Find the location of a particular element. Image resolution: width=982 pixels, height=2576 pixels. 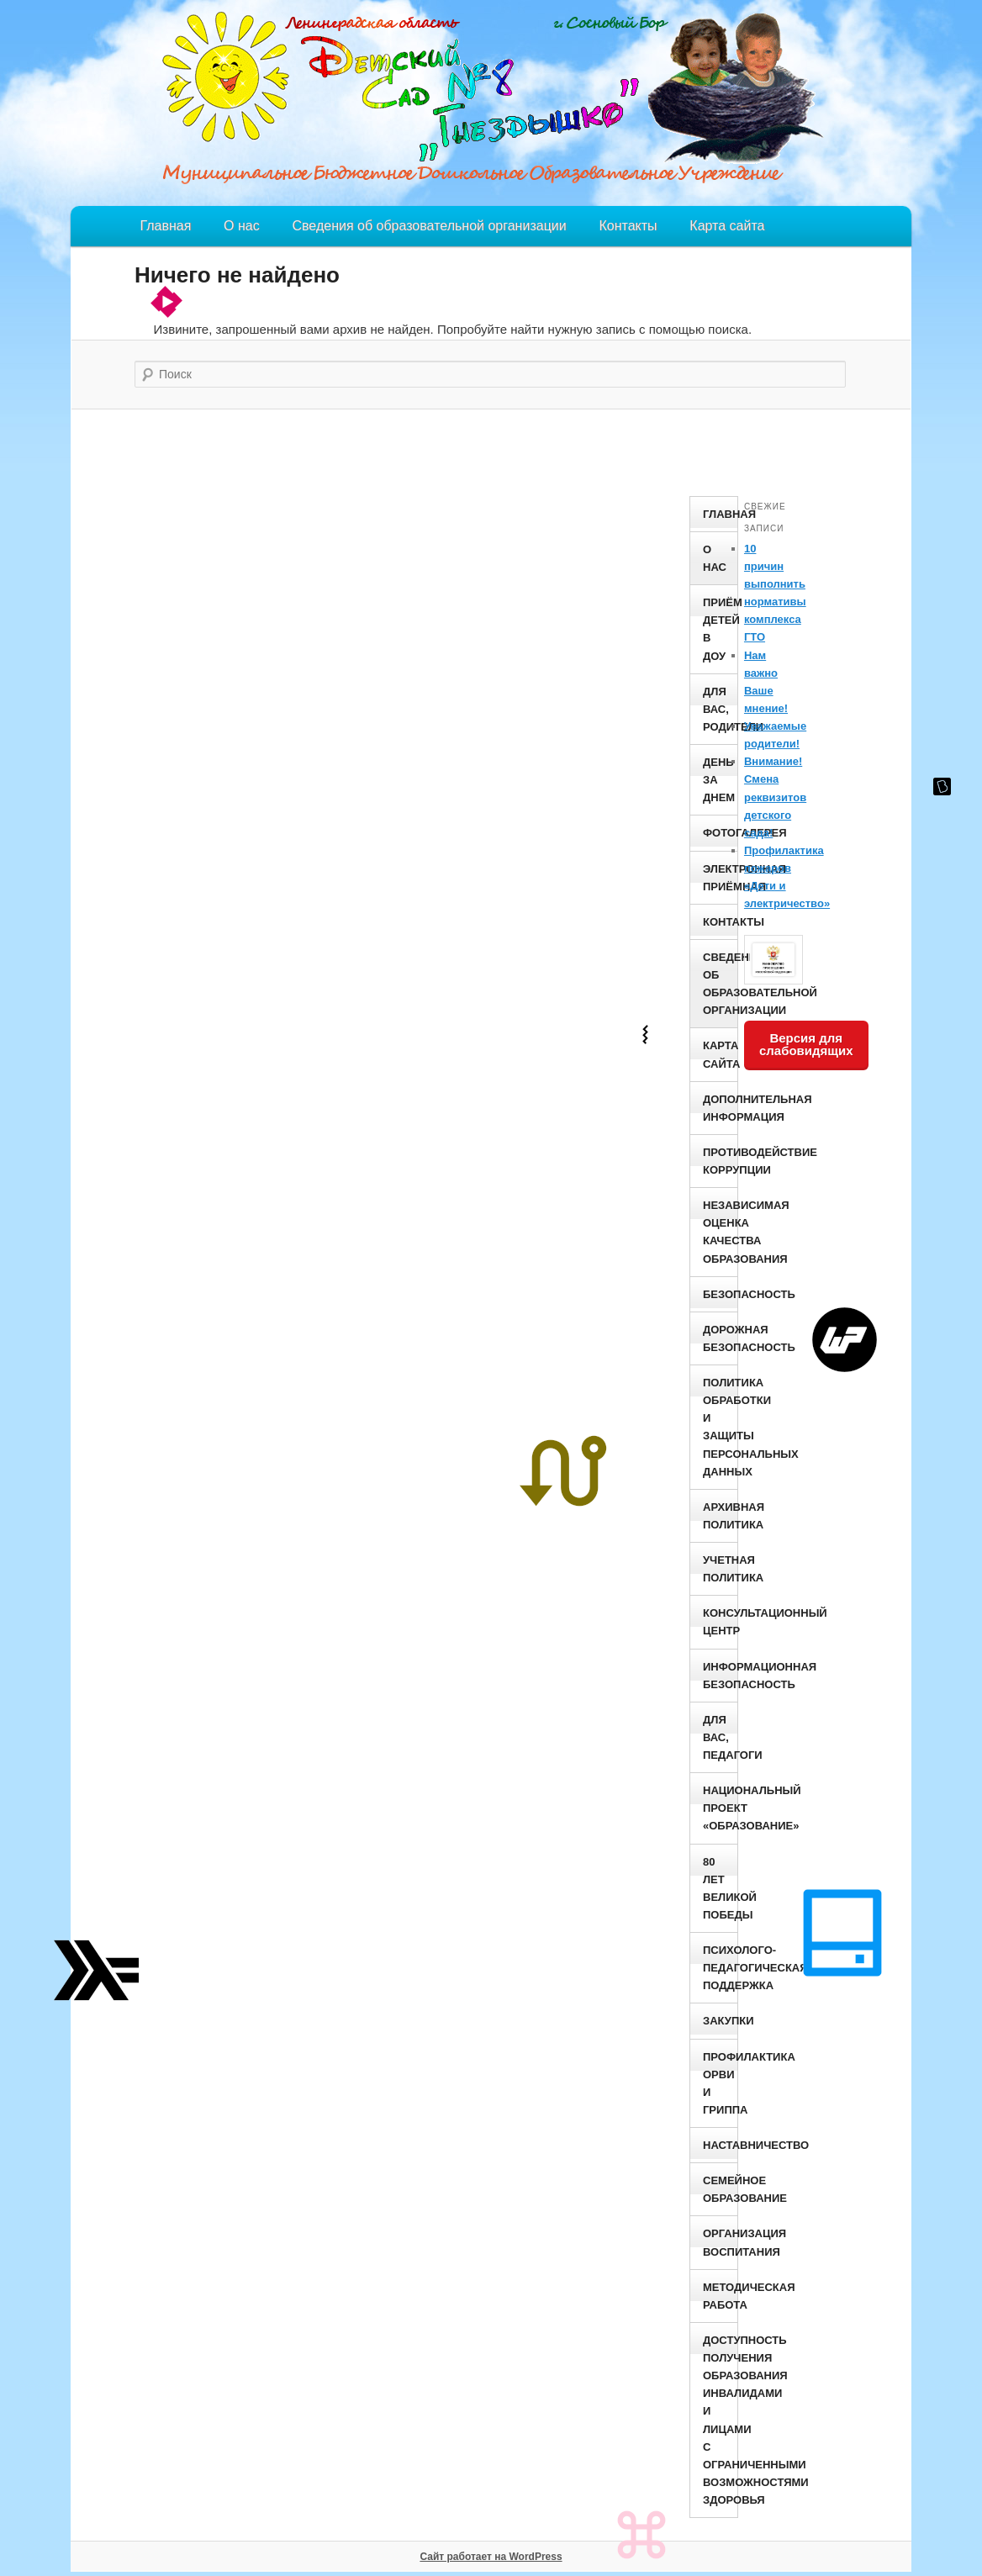

view navigation route between two points is located at coordinates (565, 1473).